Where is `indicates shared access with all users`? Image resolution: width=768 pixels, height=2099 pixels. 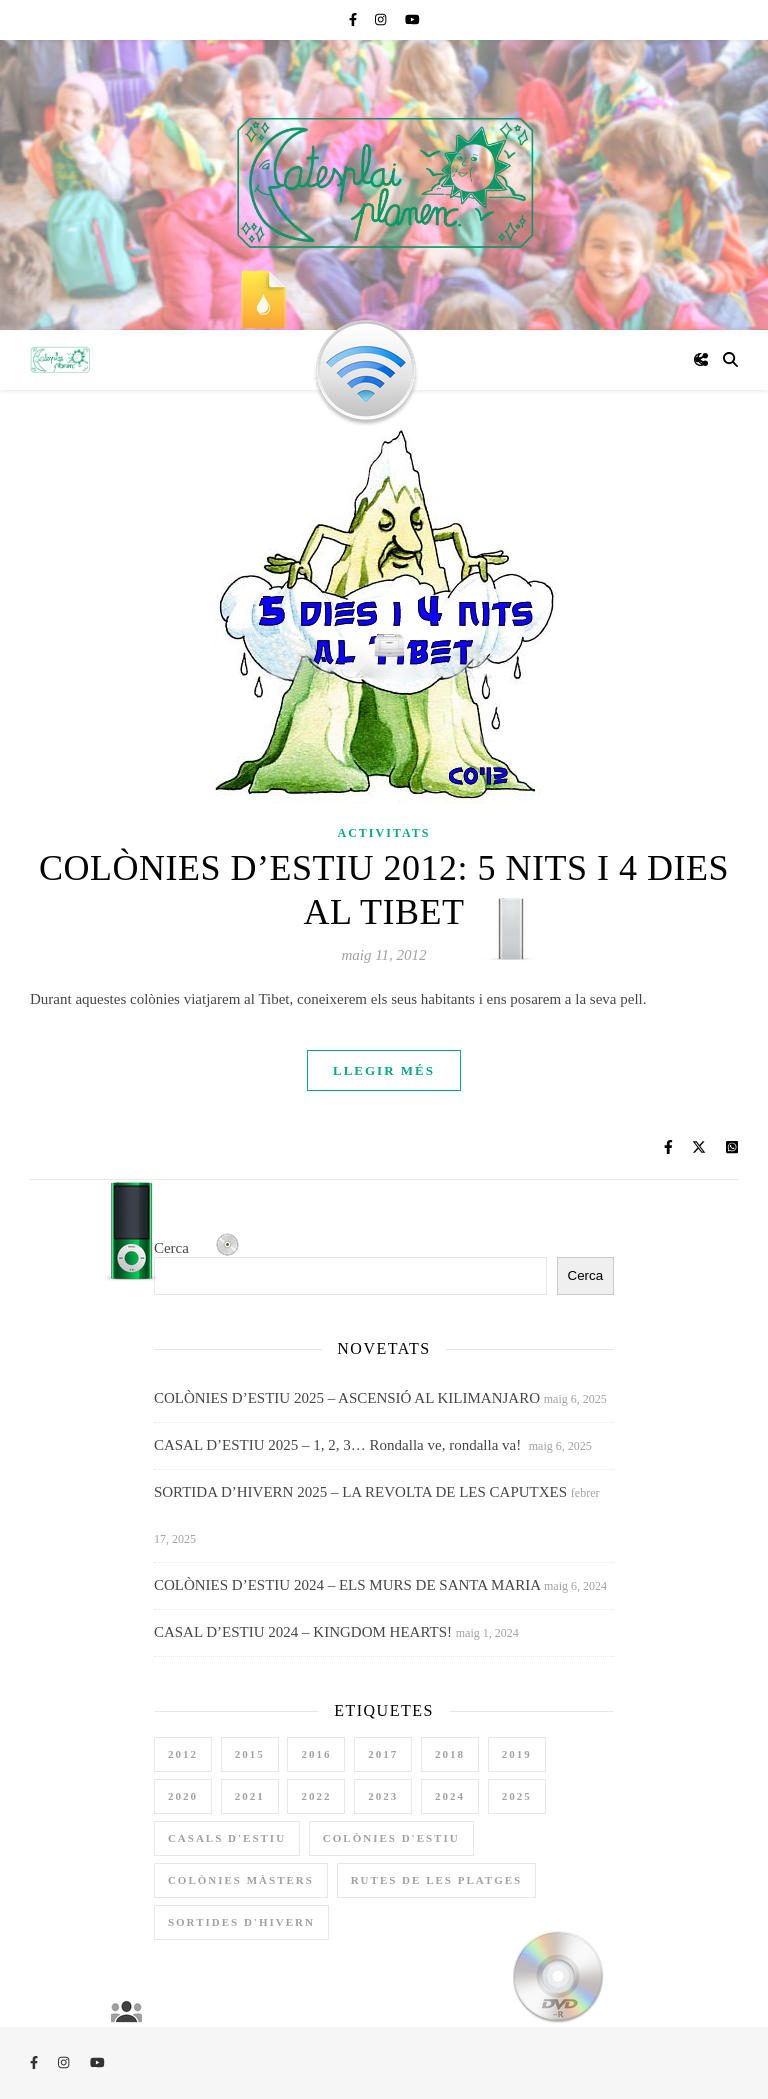
indicates shared access with all users is located at coordinates (126, 2008).